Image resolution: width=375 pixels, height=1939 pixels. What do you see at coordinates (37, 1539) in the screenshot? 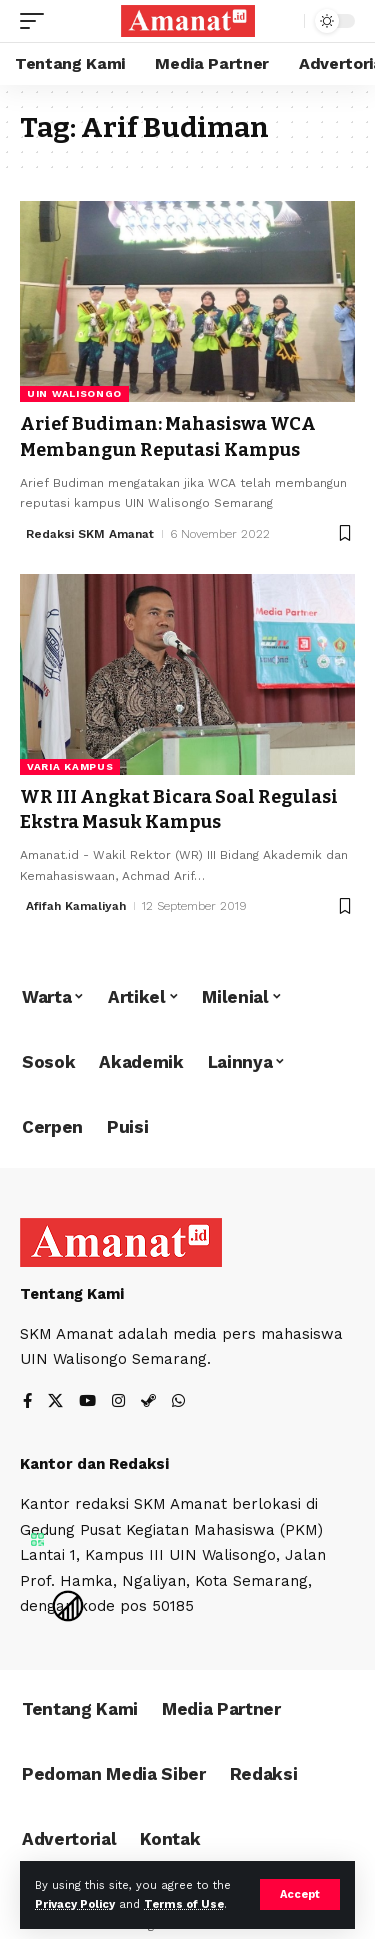
I see `scan or generate a QR code` at bounding box center [37, 1539].